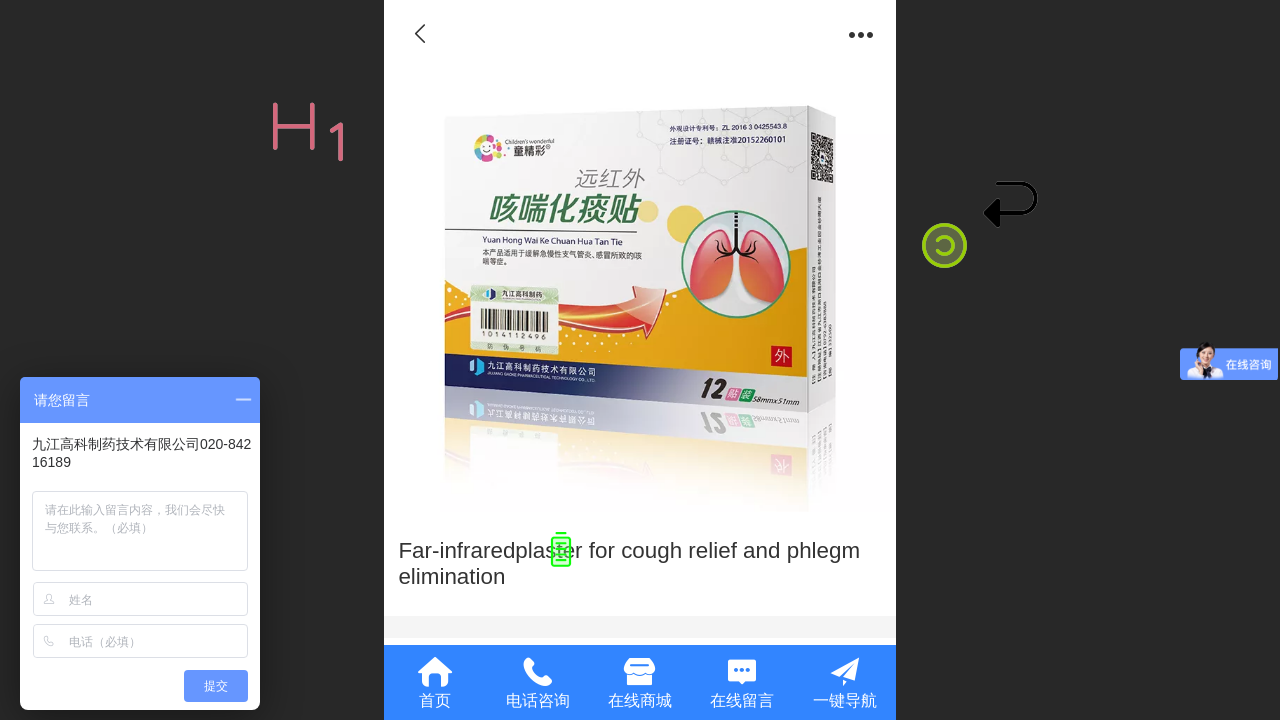  I want to click on indicates copyleft licensing status, so click(944, 245).